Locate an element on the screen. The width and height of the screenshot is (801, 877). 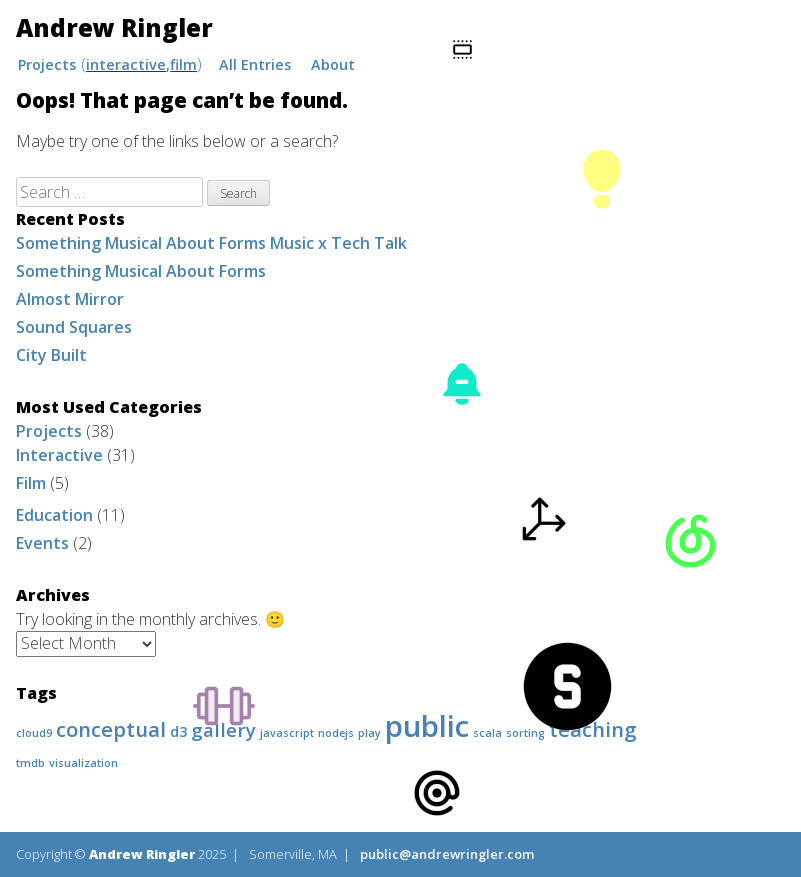
indicates a "small" size option is located at coordinates (567, 686).